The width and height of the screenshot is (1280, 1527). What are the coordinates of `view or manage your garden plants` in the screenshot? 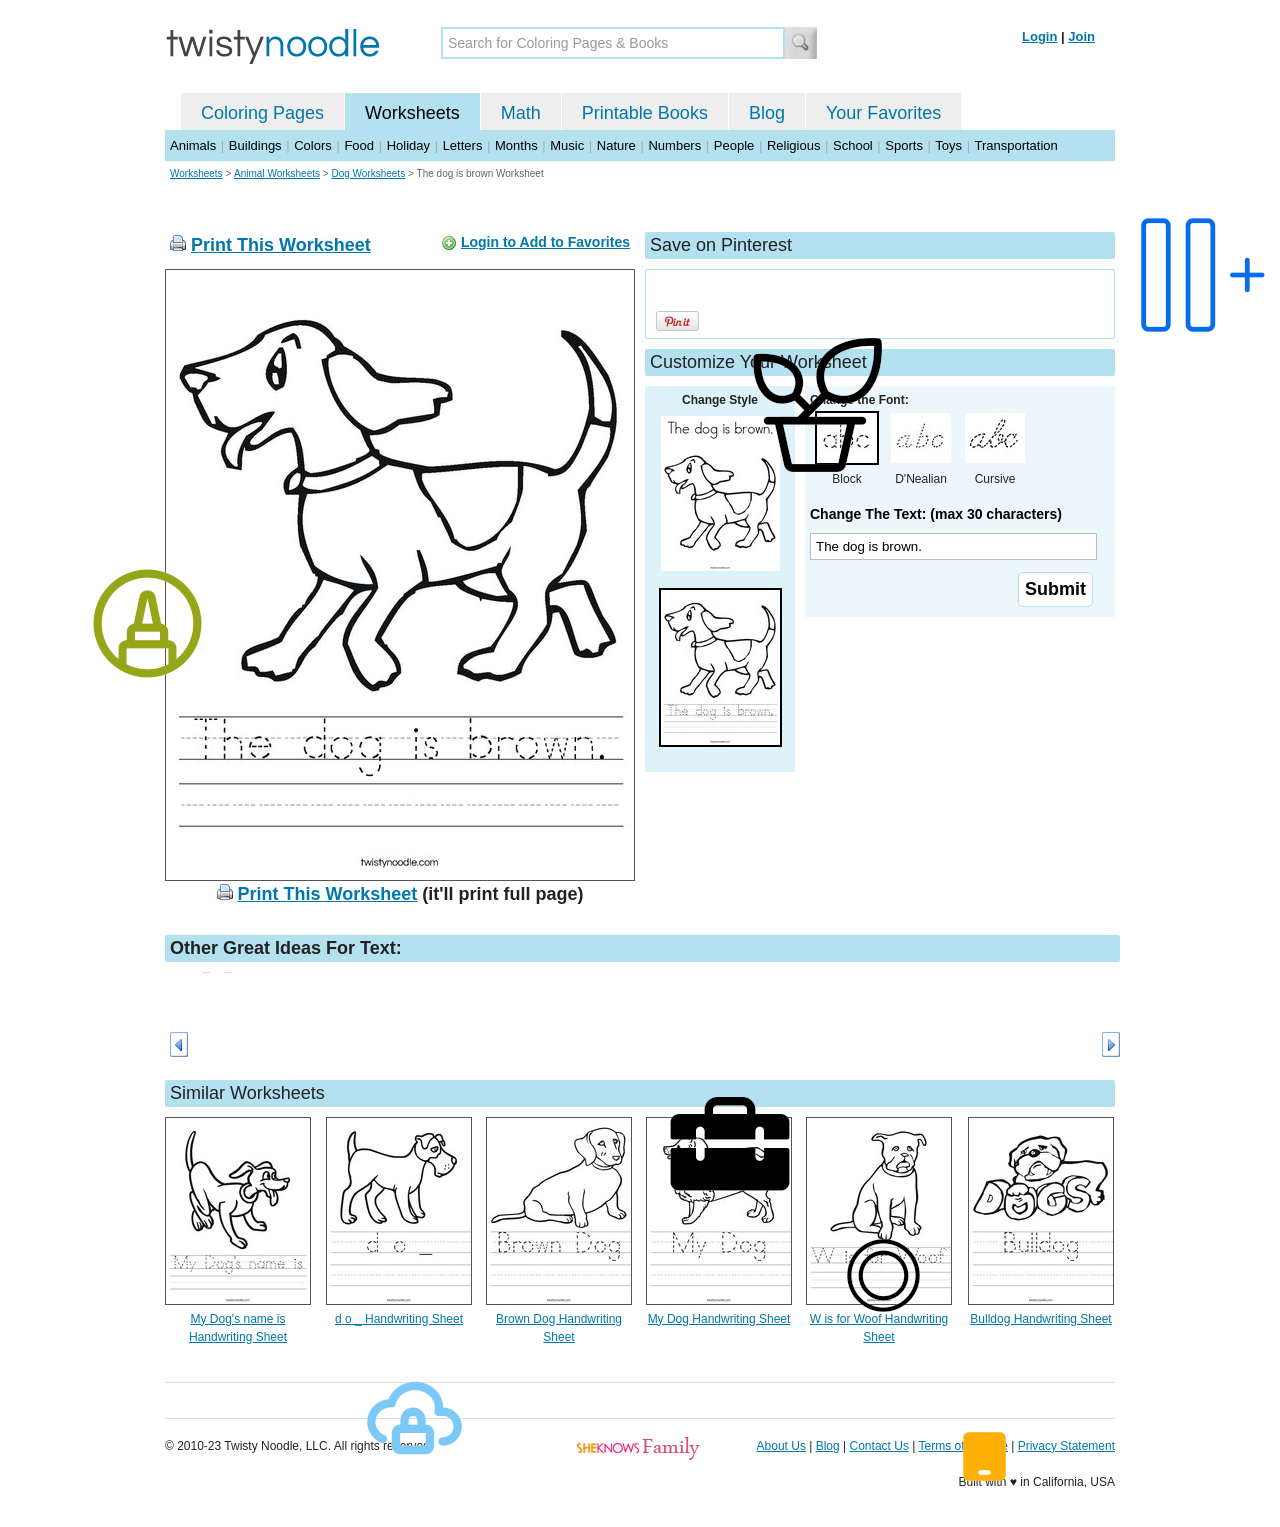 It's located at (815, 405).